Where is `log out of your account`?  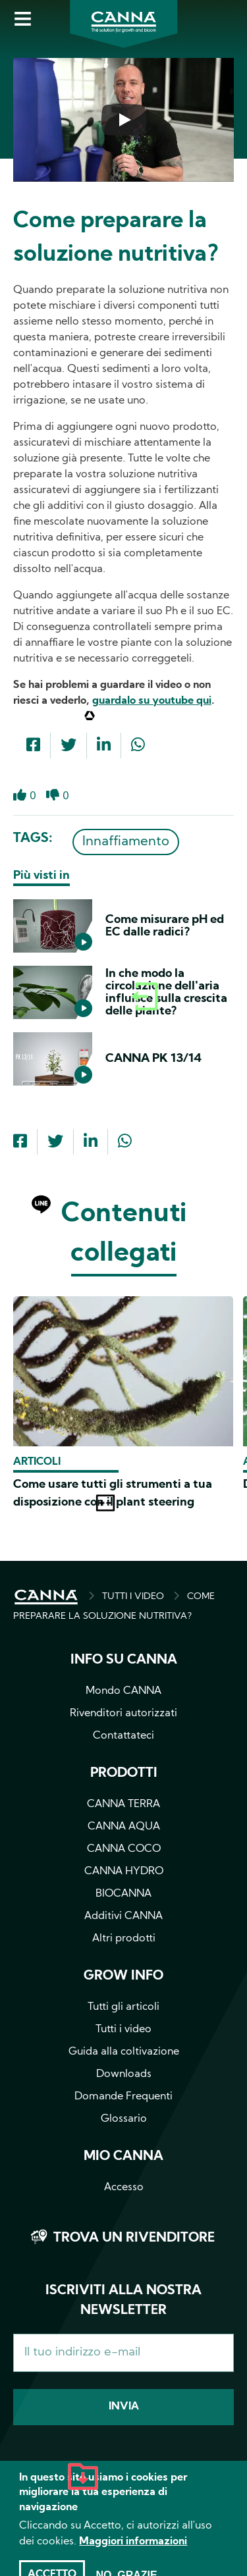
log out of your account is located at coordinates (146, 996).